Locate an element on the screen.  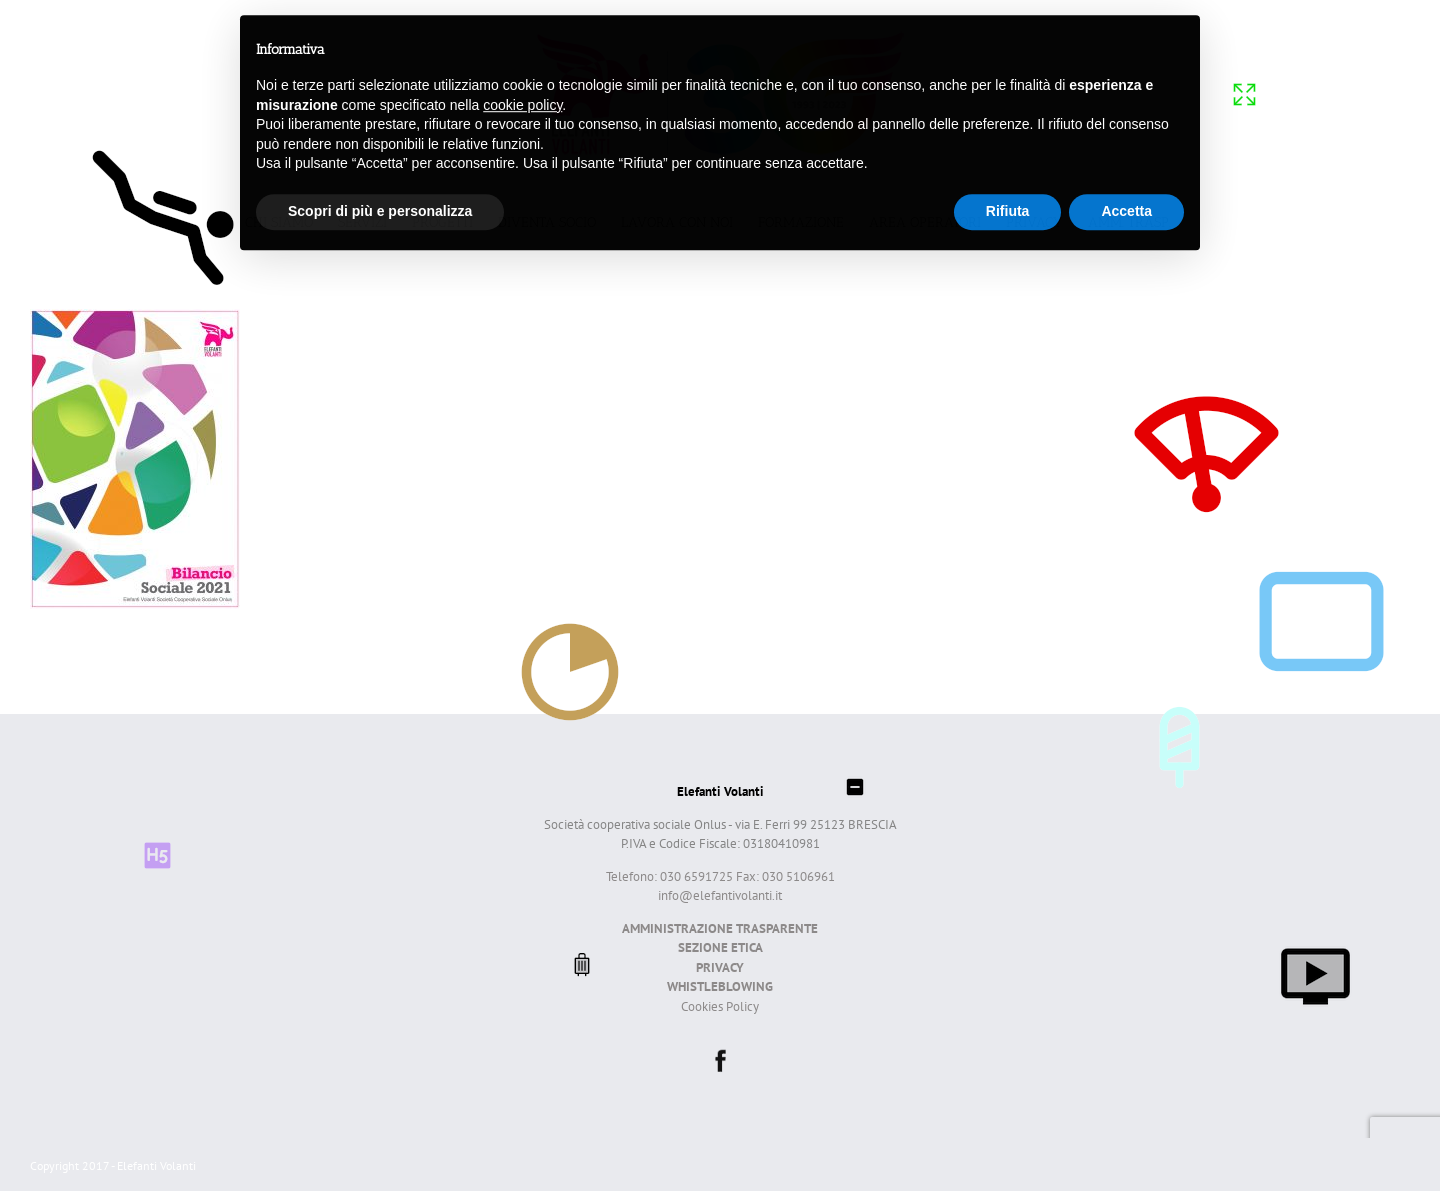
access on-demand video content is located at coordinates (1315, 976).